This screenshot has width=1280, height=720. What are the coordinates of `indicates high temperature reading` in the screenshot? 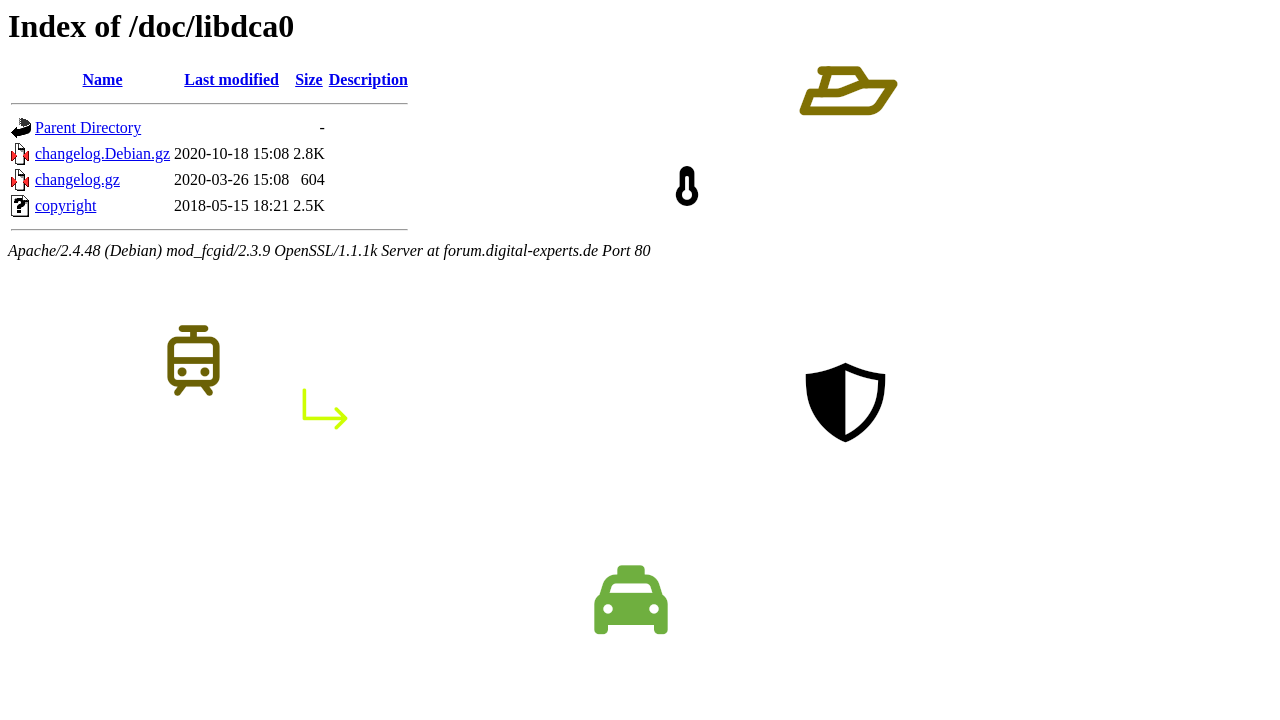 It's located at (687, 186).